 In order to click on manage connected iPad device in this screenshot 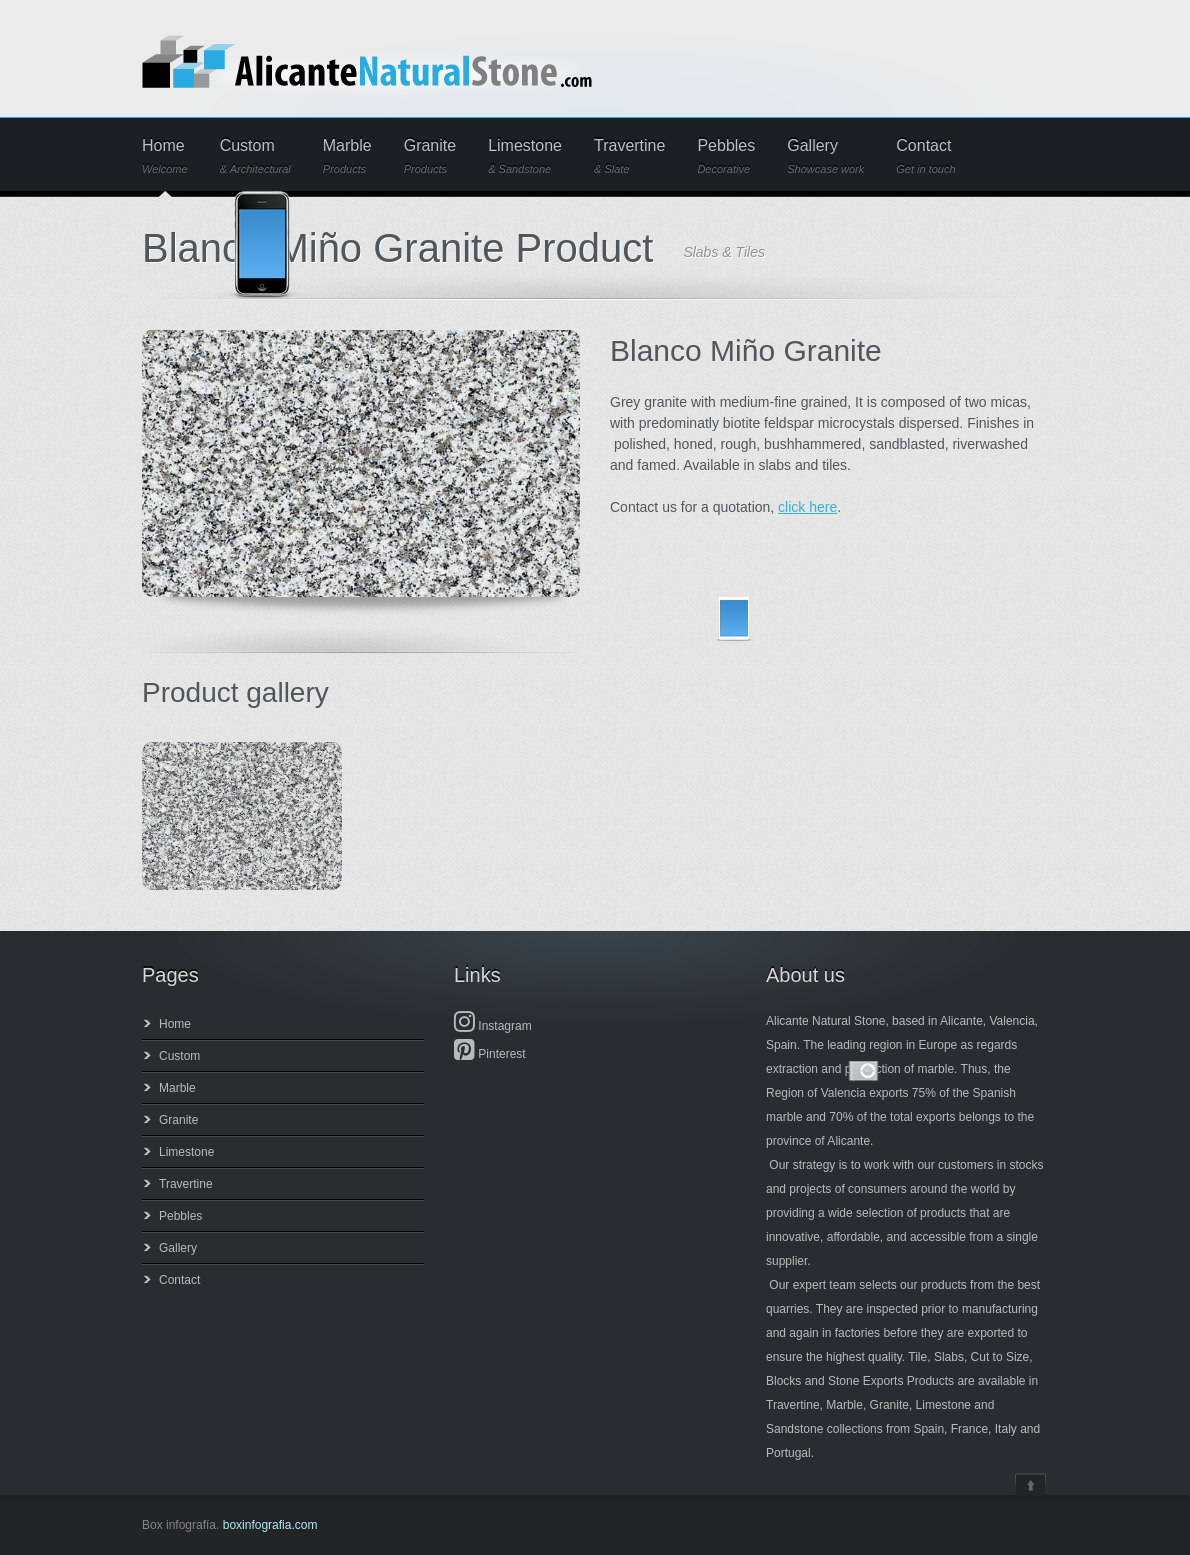, I will do `click(734, 618)`.